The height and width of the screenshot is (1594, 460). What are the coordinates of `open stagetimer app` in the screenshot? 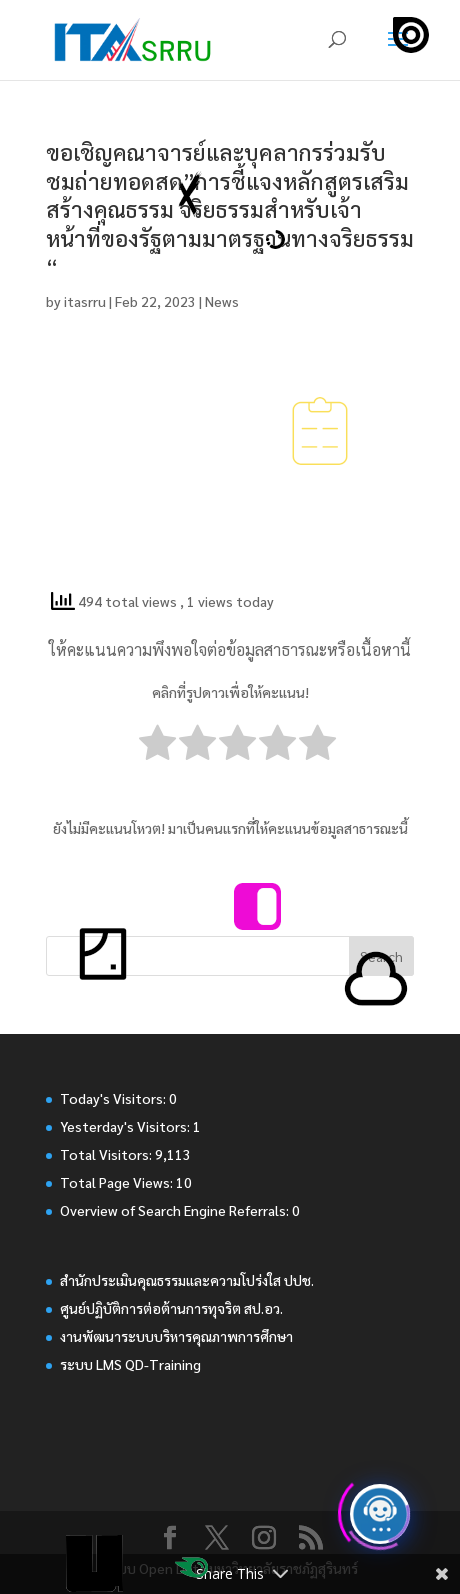 It's located at (275, 239).